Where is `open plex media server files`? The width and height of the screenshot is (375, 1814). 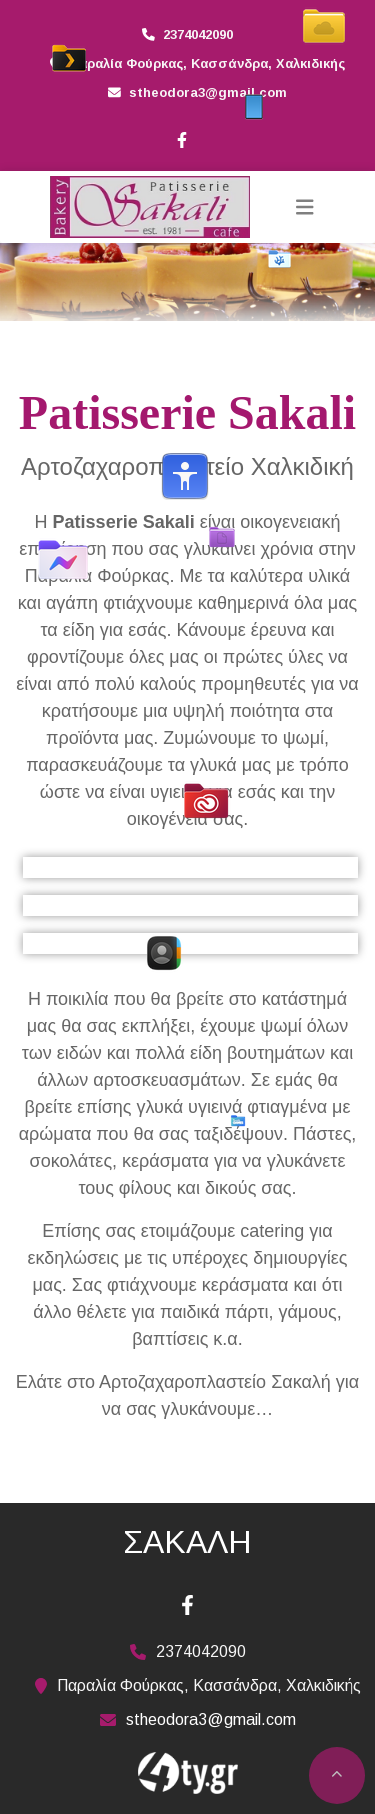 open plex media server files is located at coordinates (69, 59).